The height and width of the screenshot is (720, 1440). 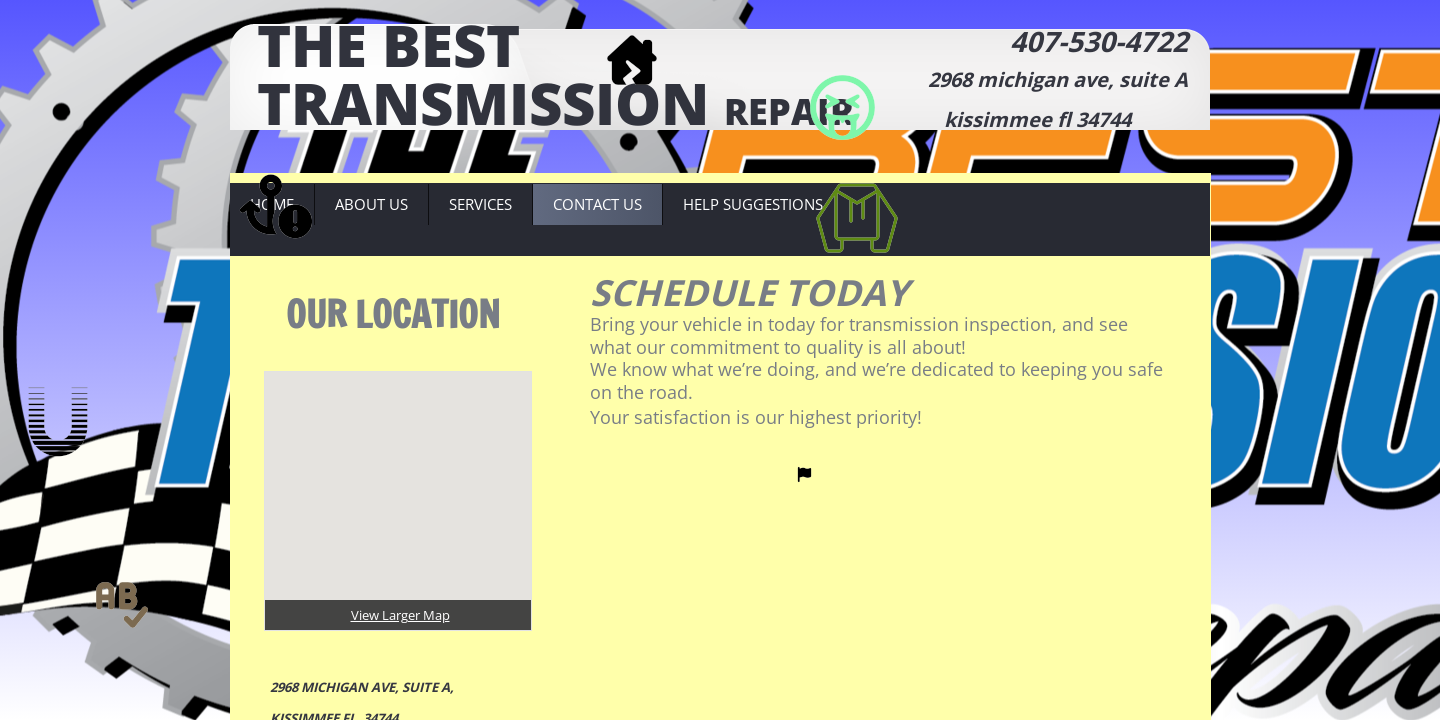 I want to click on flag or report content, so click(x=804, y=474).